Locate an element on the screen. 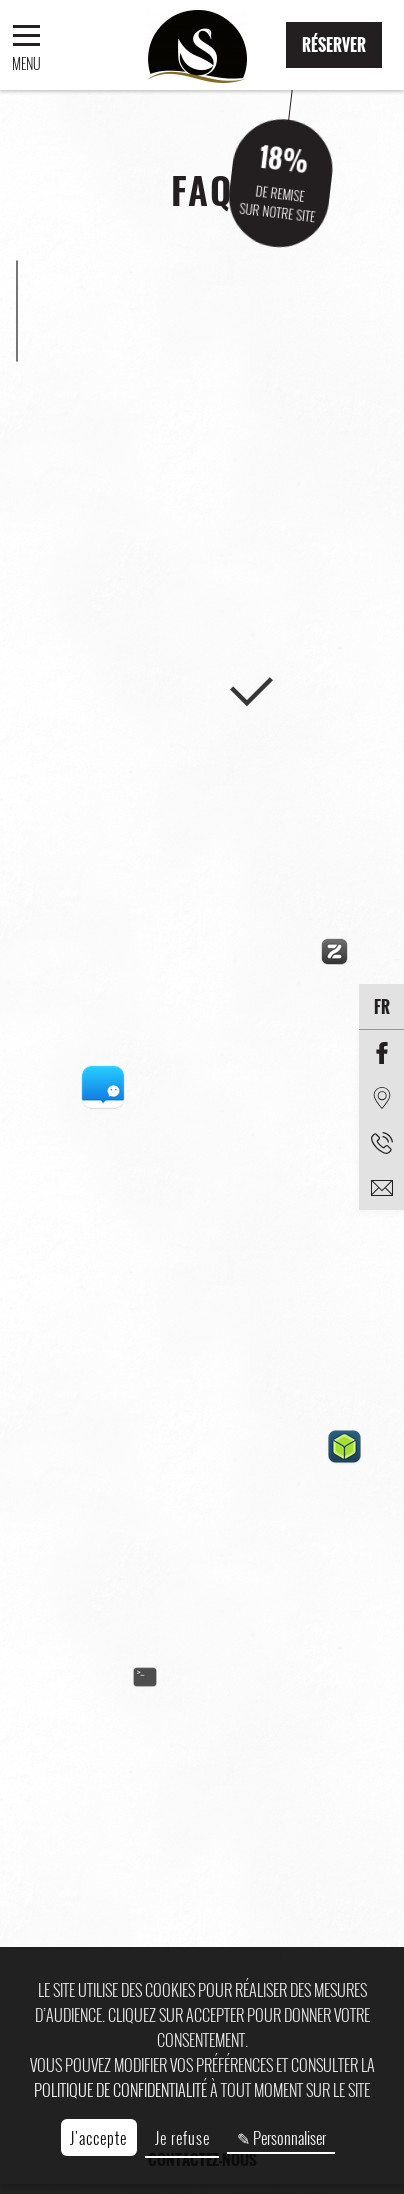  mark a task as complete is located at coordinates (251, 692).